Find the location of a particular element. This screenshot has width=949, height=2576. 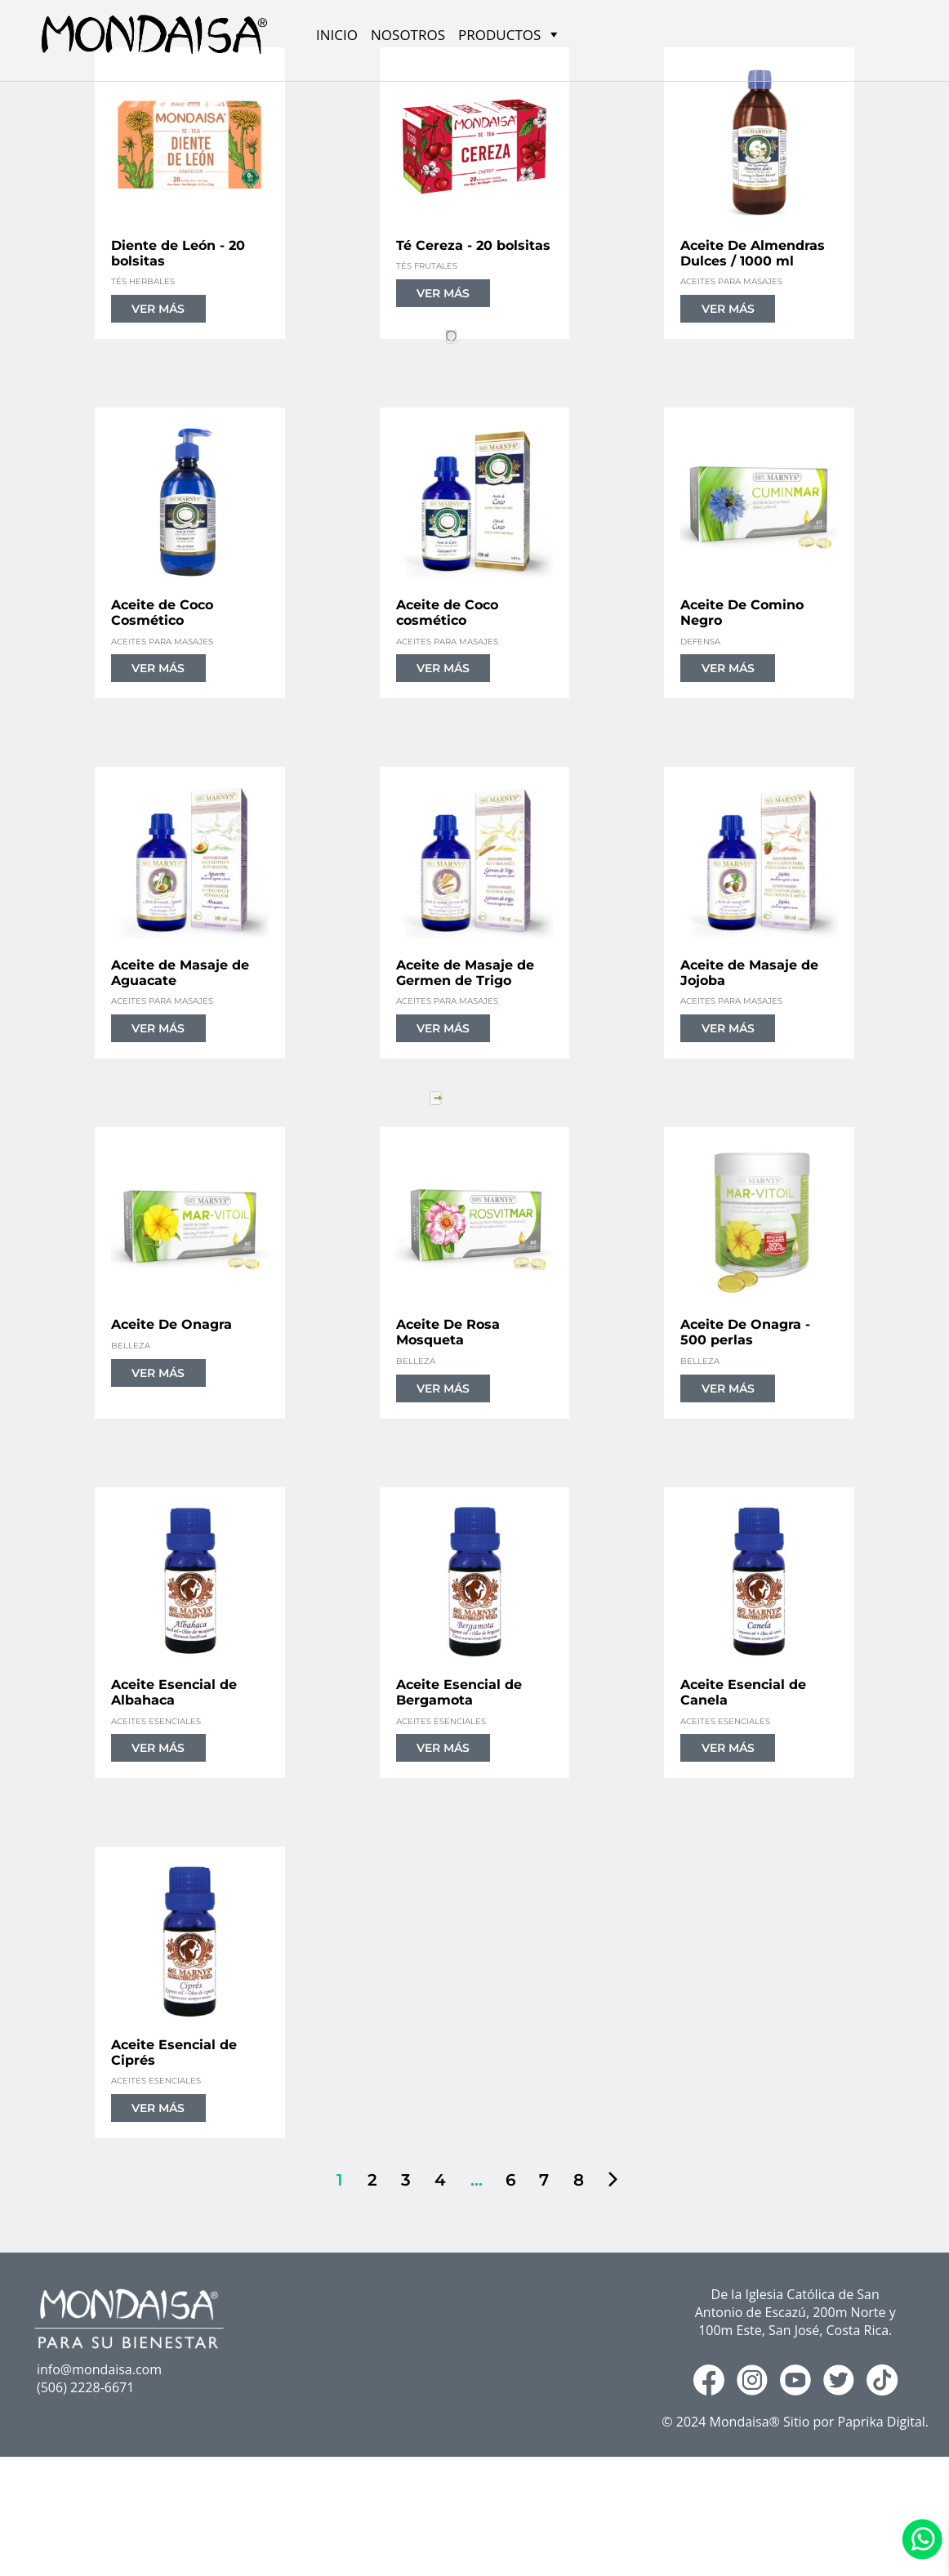

export document to another location is located at coordinates (435, 1098).